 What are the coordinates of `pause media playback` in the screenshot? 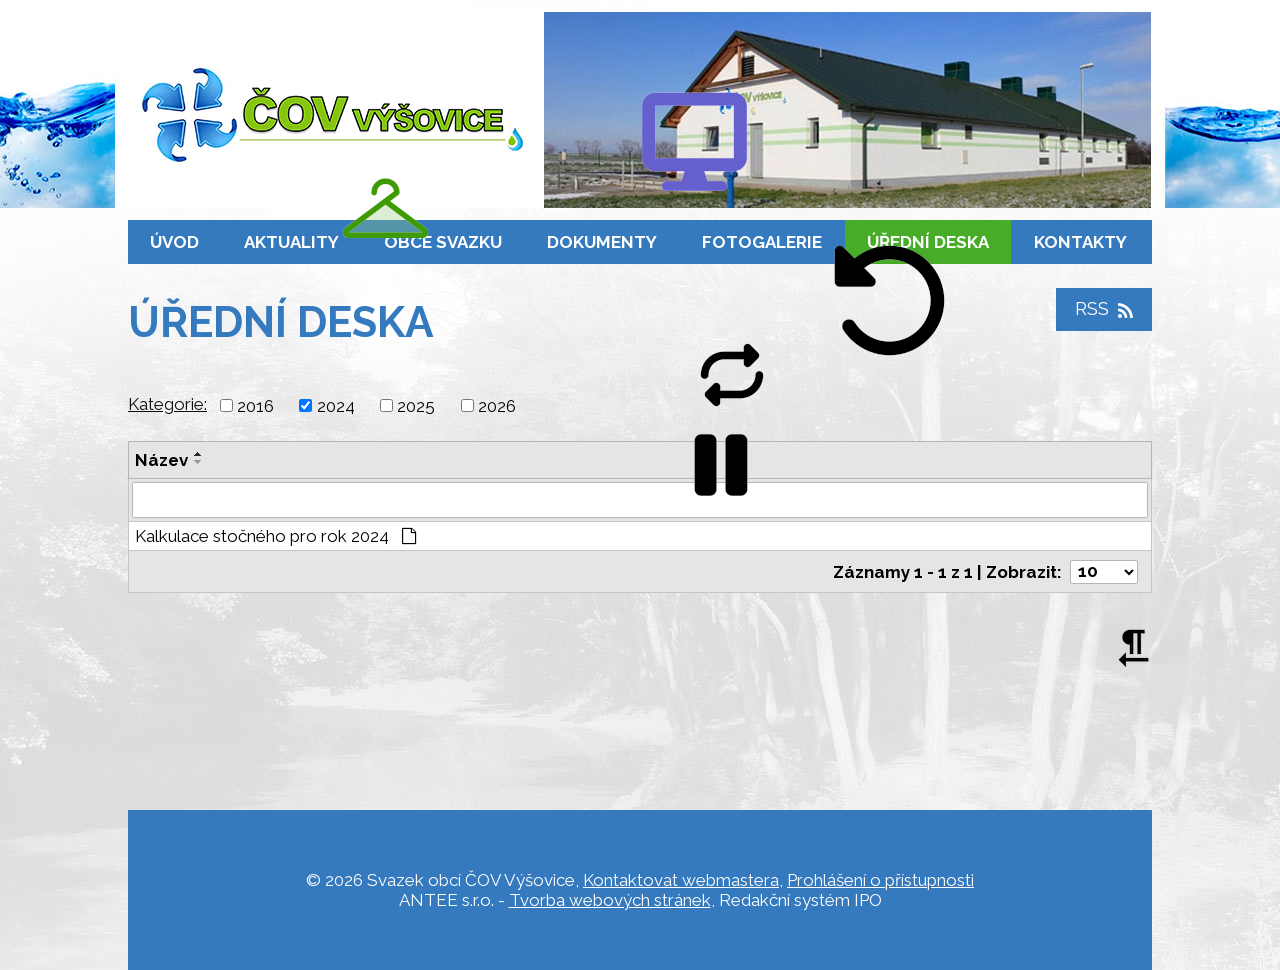 It's located at (721, 465).